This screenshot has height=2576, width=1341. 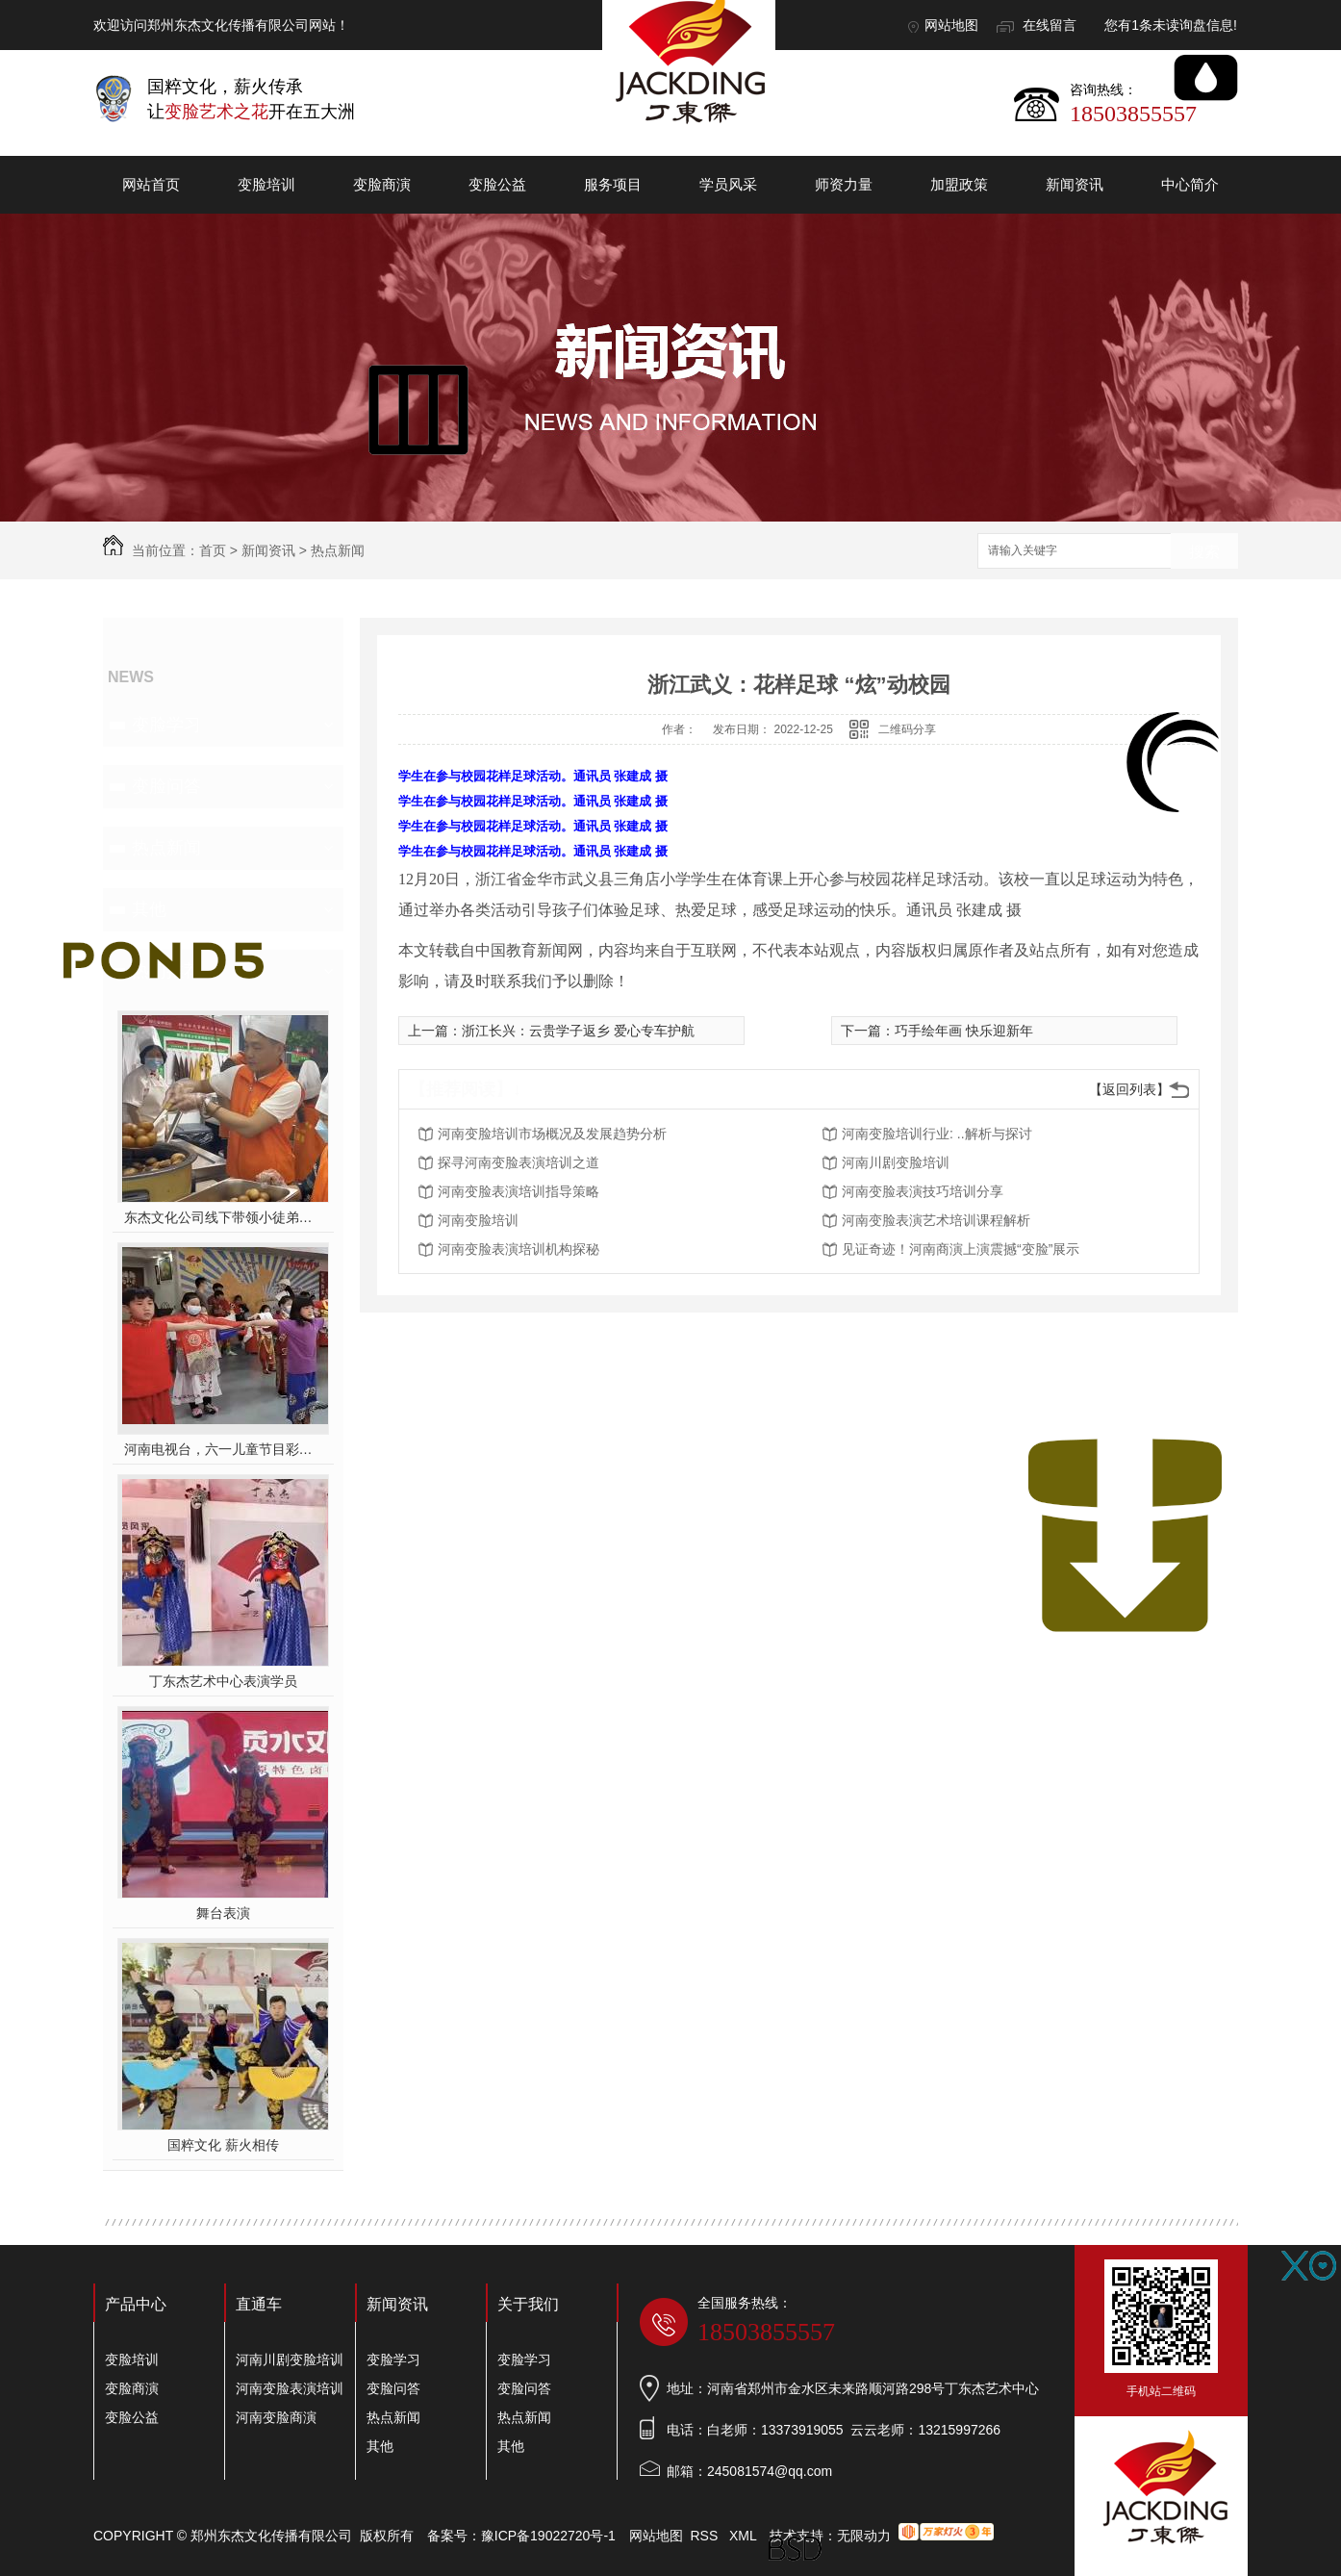 What do you see at coordinates (1205, 79) in the screenshot?
I see `lumon industries logo from the TV series severance` at bounding box center [1205, 79].